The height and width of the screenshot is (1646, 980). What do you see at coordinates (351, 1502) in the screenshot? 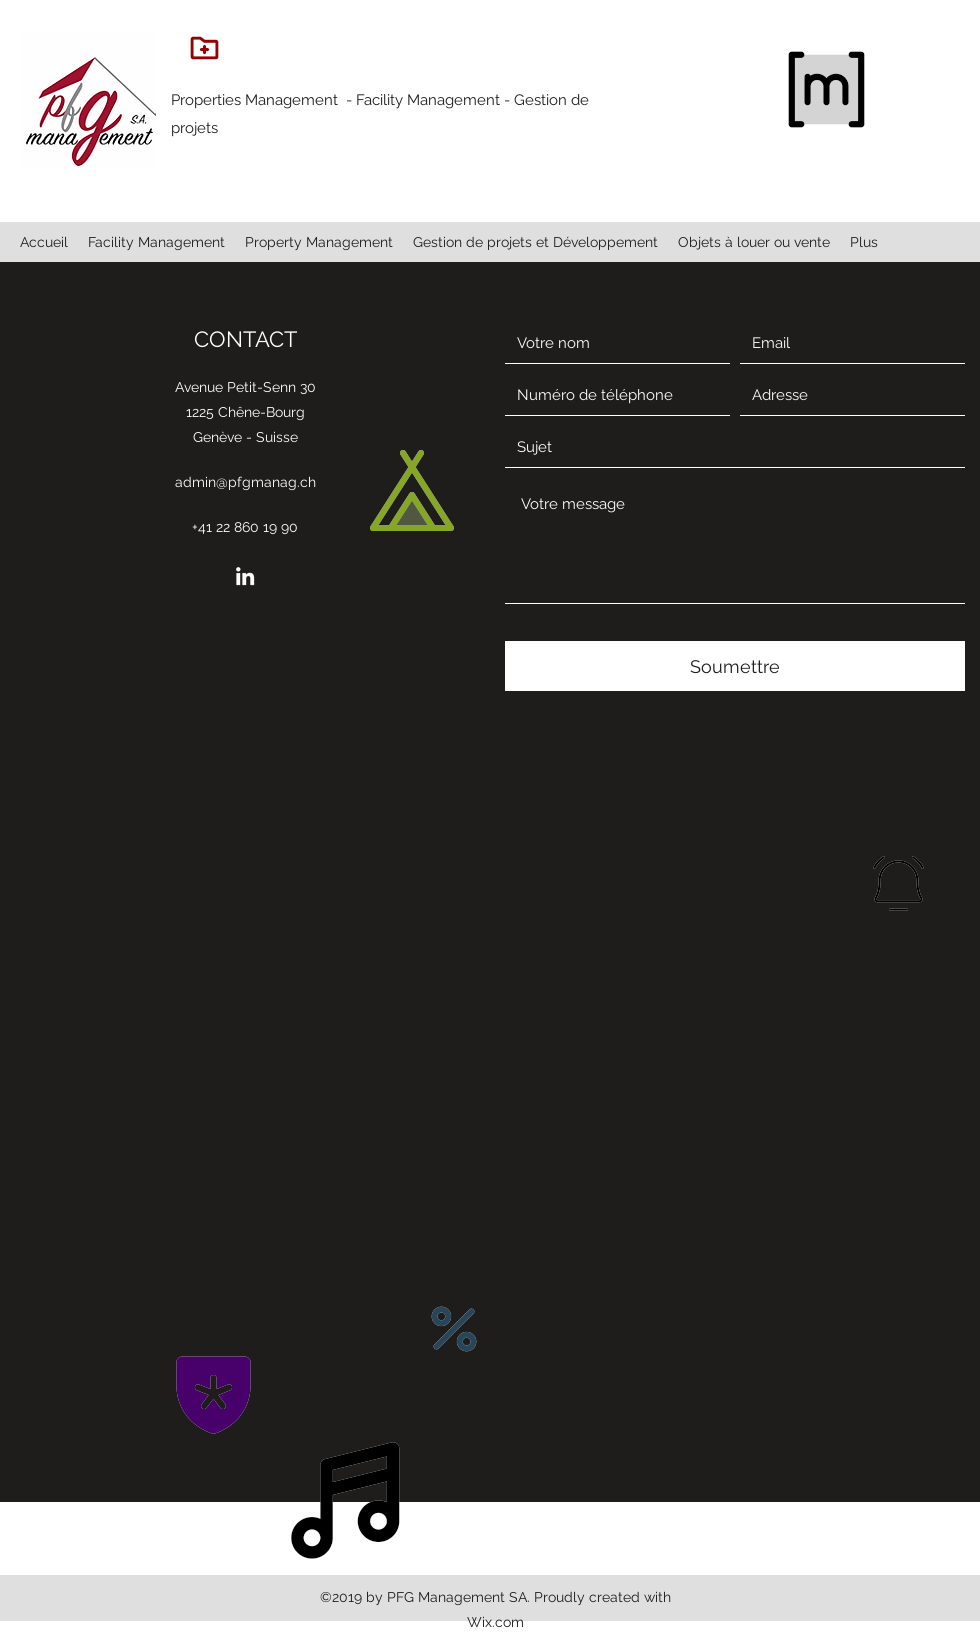
I see `access music library or audio files` at bounding box center [351, 1502].